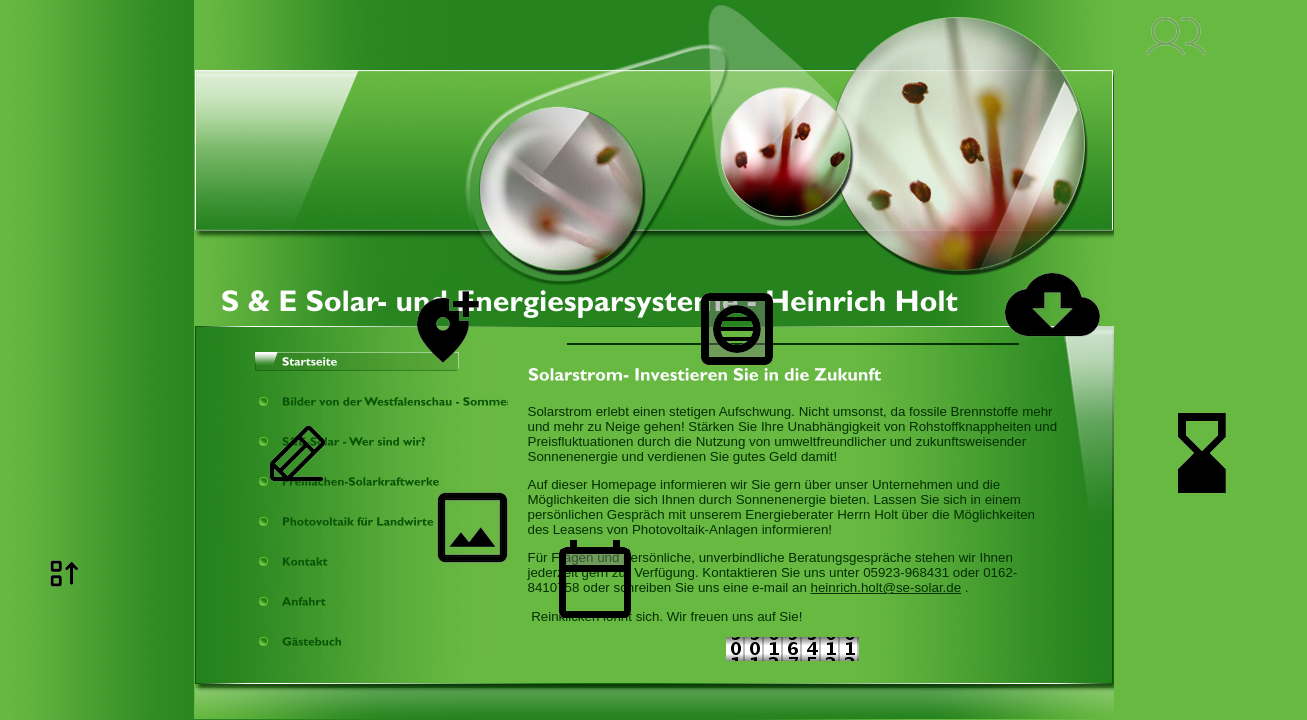  I want to click on view all users or contacts, so click(1176, 36).